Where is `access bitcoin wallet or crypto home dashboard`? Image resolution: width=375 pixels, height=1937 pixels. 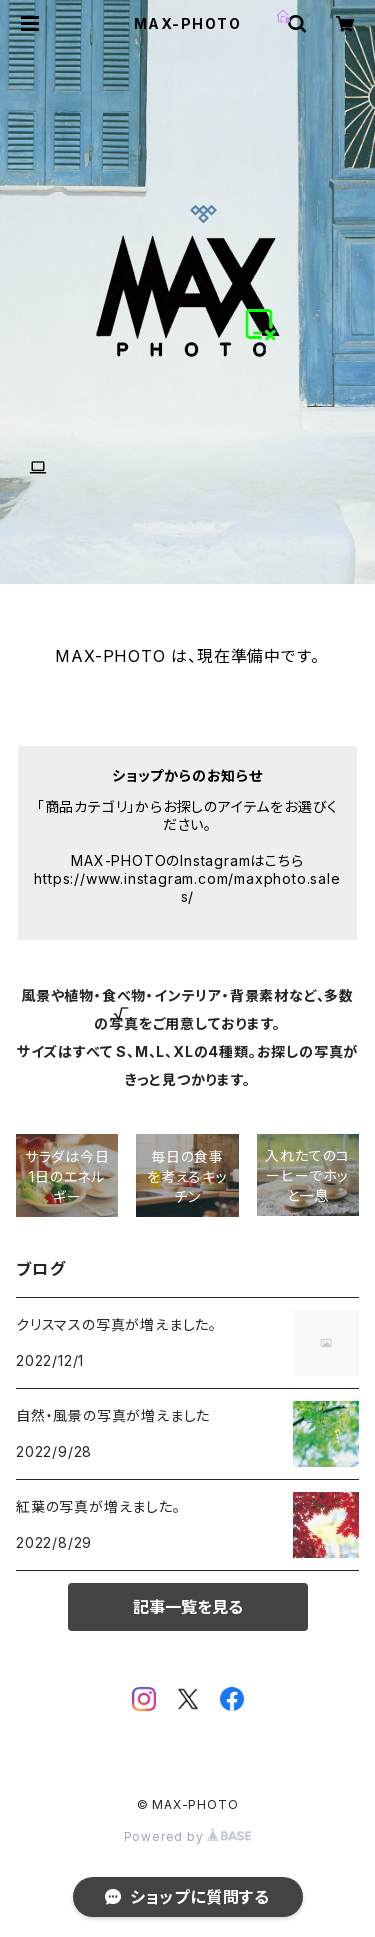 access bitcoin wallet or crypto home dashboard is located at coordinates (283, 16).